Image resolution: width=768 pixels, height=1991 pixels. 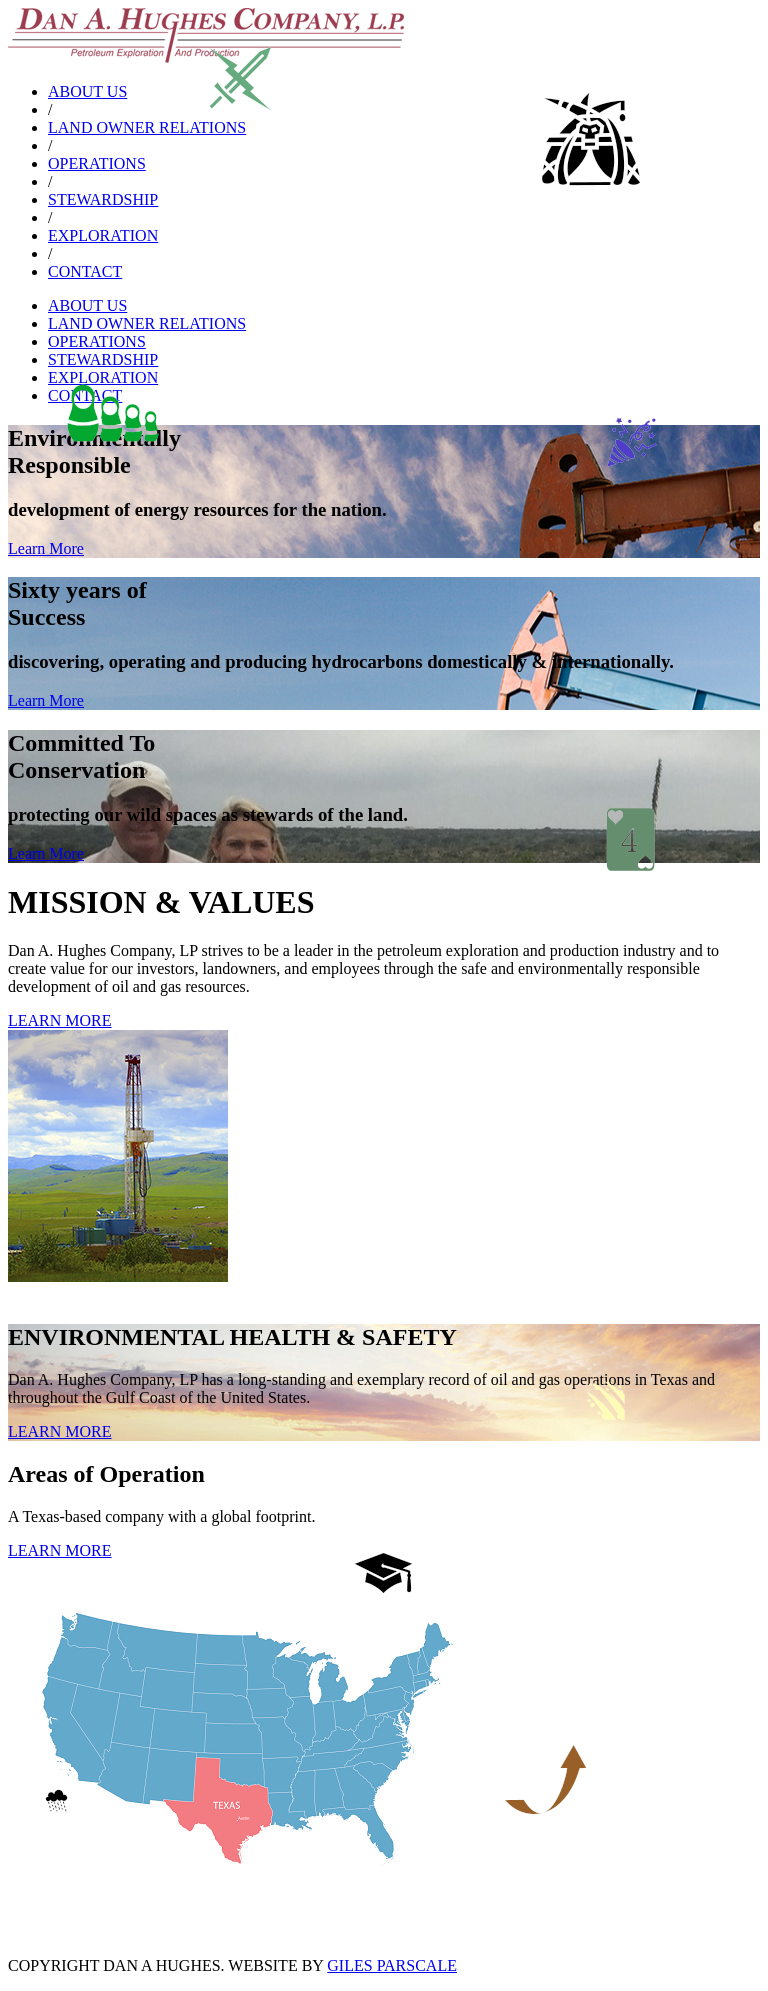 I want to click on indicates rainy weather conditions, so click(x=56, y=1800).